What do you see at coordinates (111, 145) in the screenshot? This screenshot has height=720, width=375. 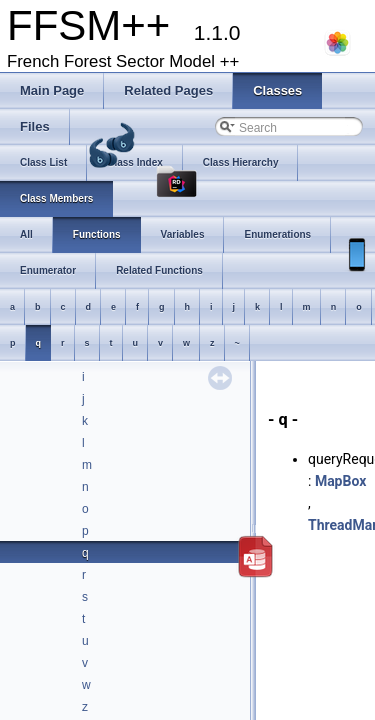 I see `beats fit pro wireless earbuds in tidal blue` at bounding box center [111, 145].